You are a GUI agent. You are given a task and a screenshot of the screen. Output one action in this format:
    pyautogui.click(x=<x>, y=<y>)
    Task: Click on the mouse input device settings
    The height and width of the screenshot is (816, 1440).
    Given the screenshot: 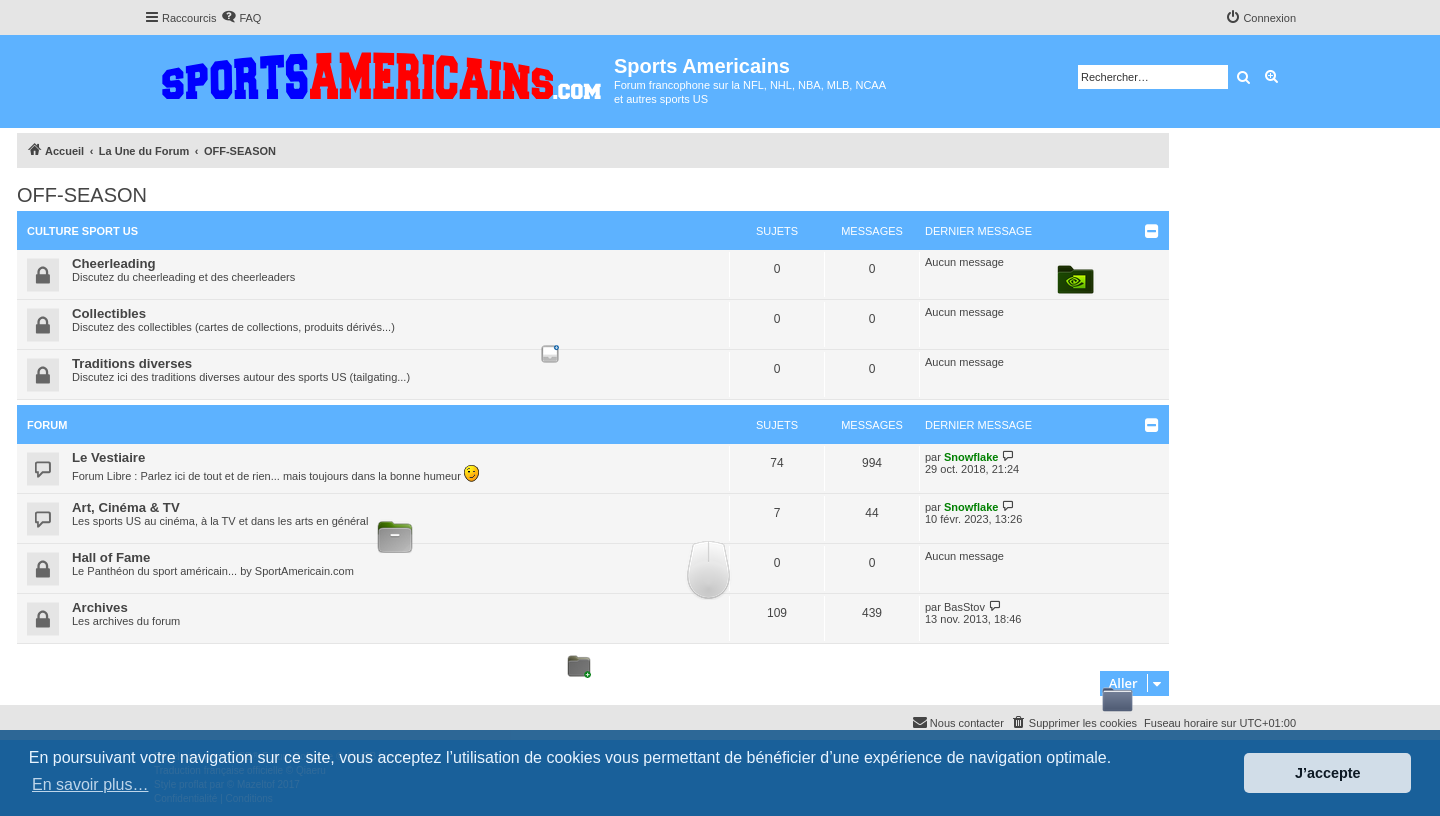 What is the action you would take?
    pyautogui.click(x=709, y=570)
    